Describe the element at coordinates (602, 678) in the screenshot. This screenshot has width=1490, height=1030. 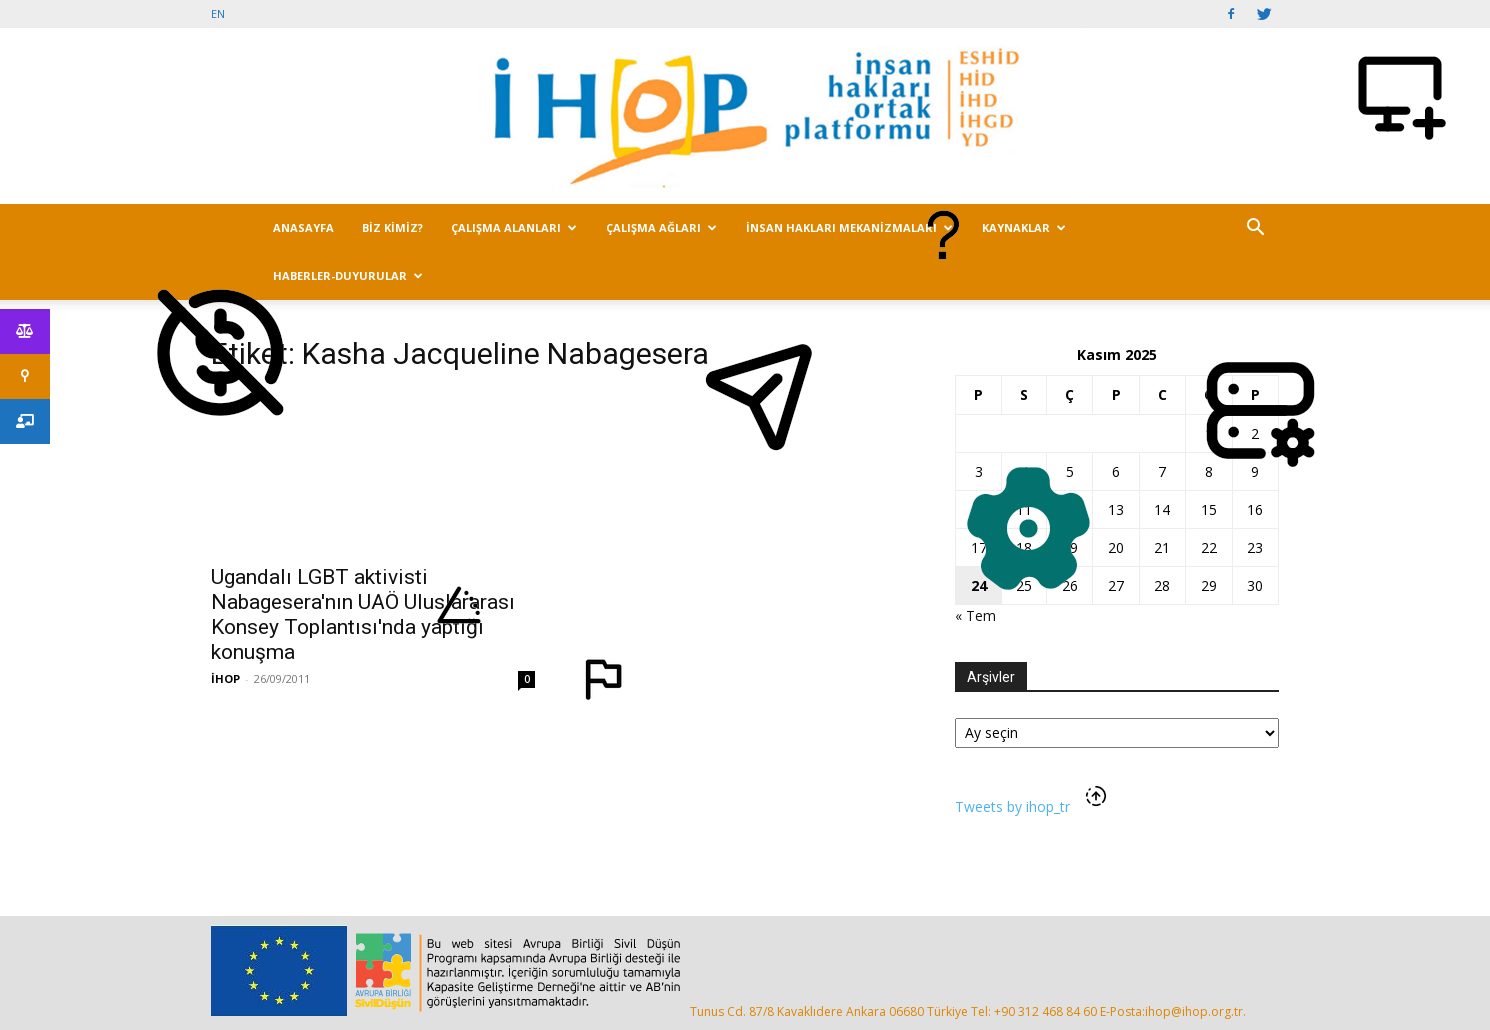
I see `flag an item for review` at that location.